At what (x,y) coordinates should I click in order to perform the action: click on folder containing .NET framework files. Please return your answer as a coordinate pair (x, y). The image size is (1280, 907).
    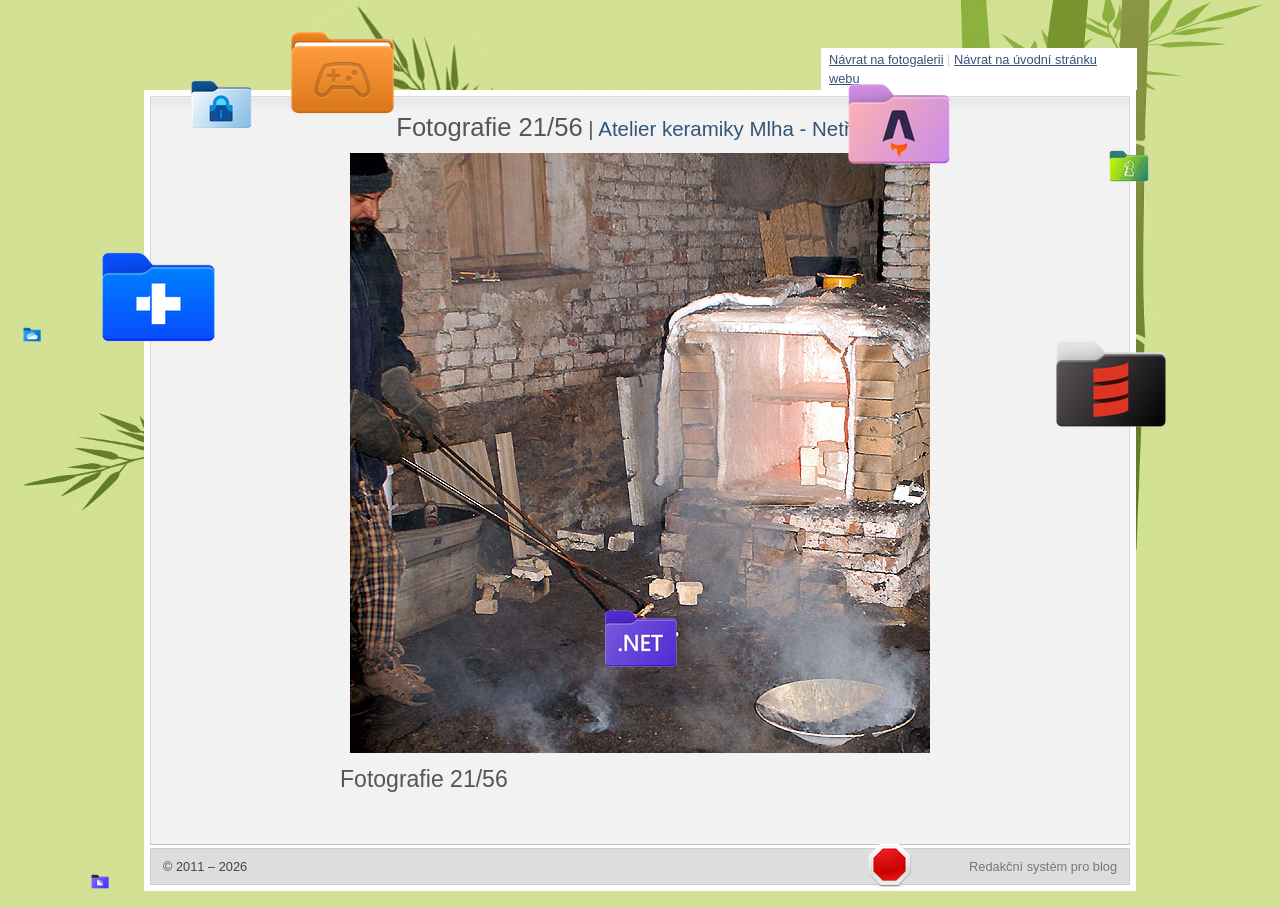
    Looking at the image, I should click on (640, 640).